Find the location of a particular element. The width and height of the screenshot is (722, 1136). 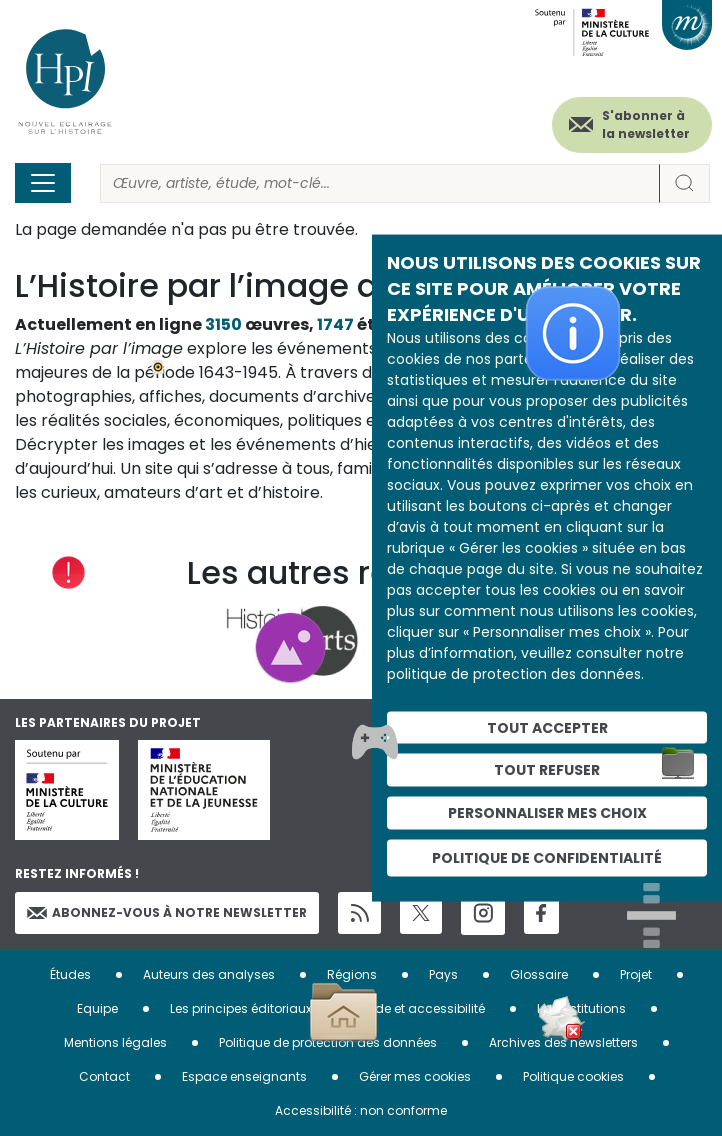

access your home folder is located at coordinates (343, 1015).